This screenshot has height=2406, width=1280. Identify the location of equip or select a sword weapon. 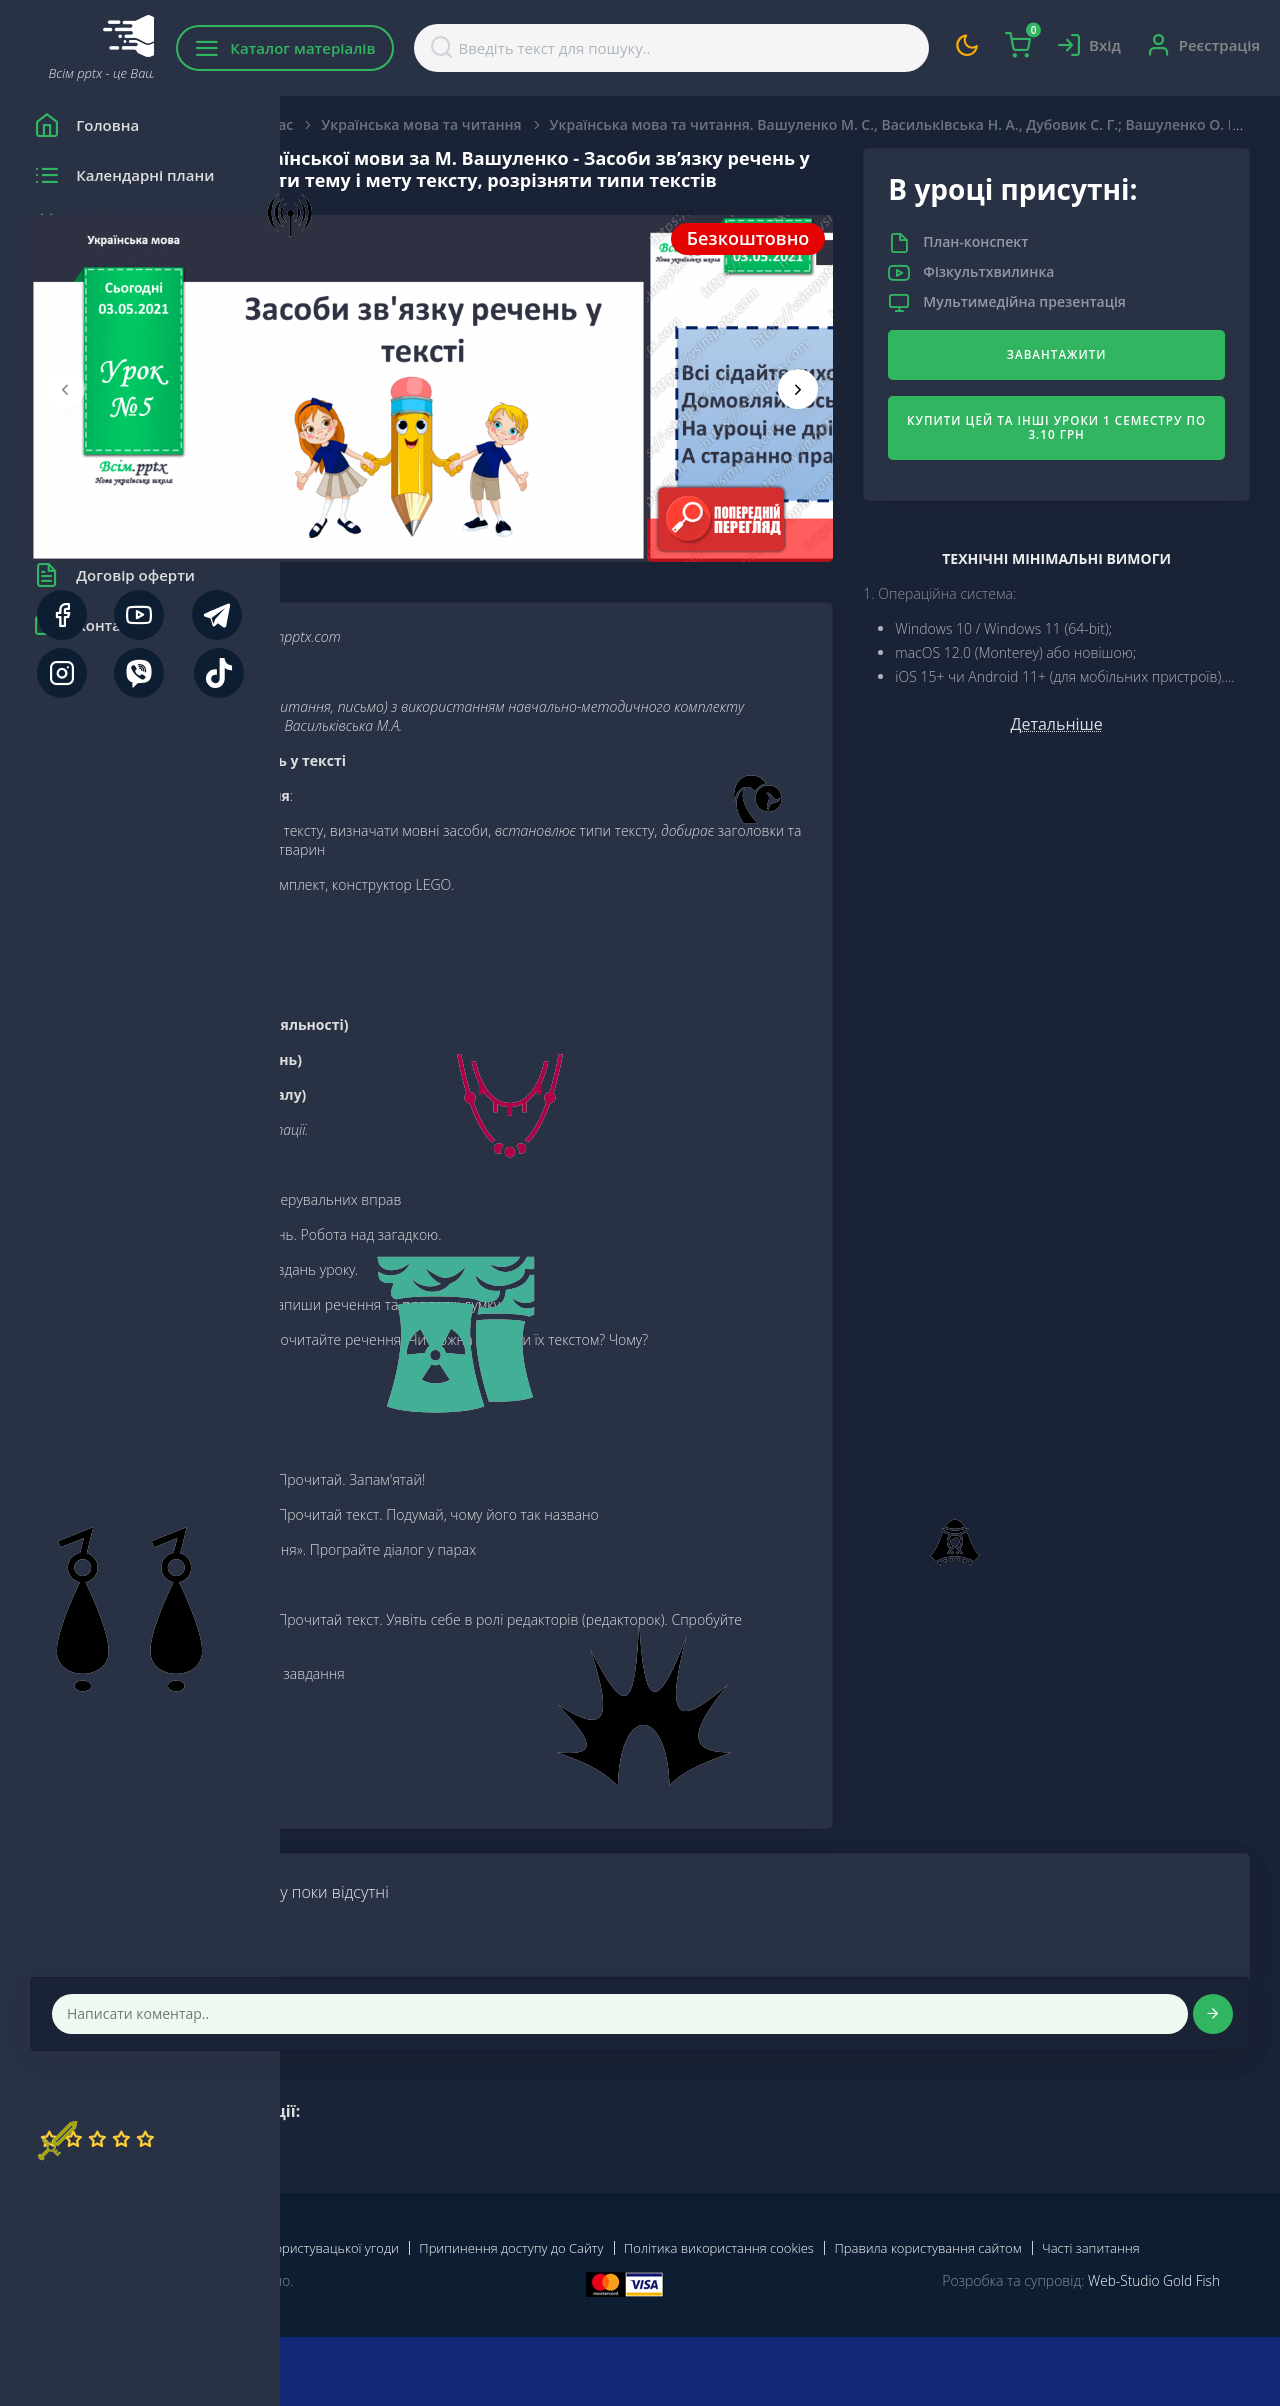
(57, 2140).